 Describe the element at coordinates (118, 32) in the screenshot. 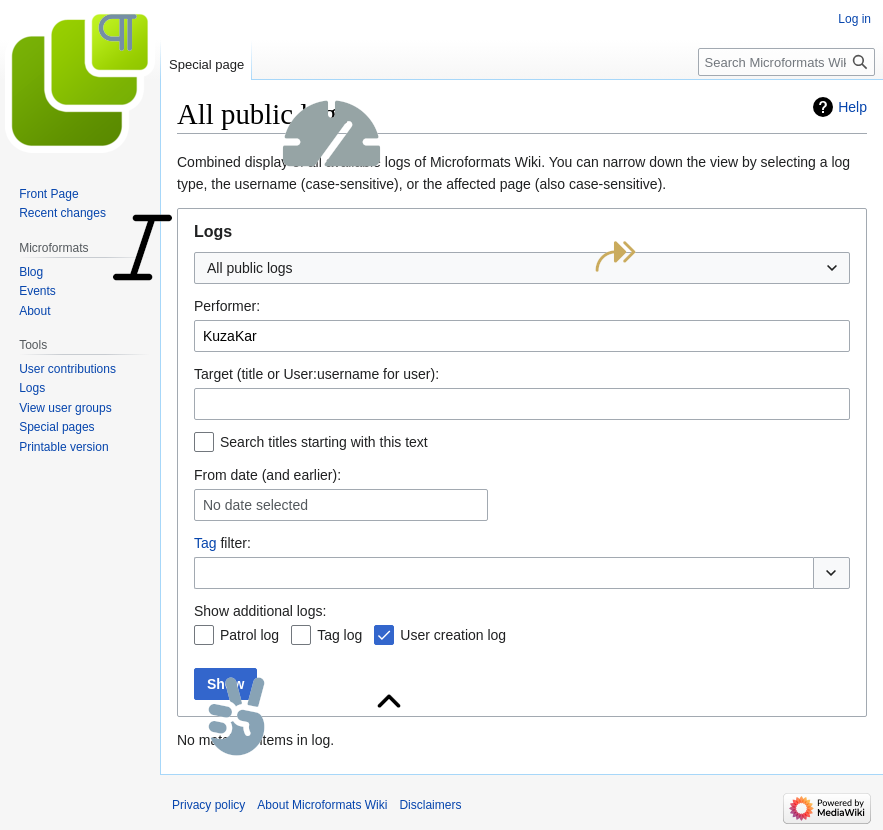

I see `insert paragraph break in text editor` at that location.